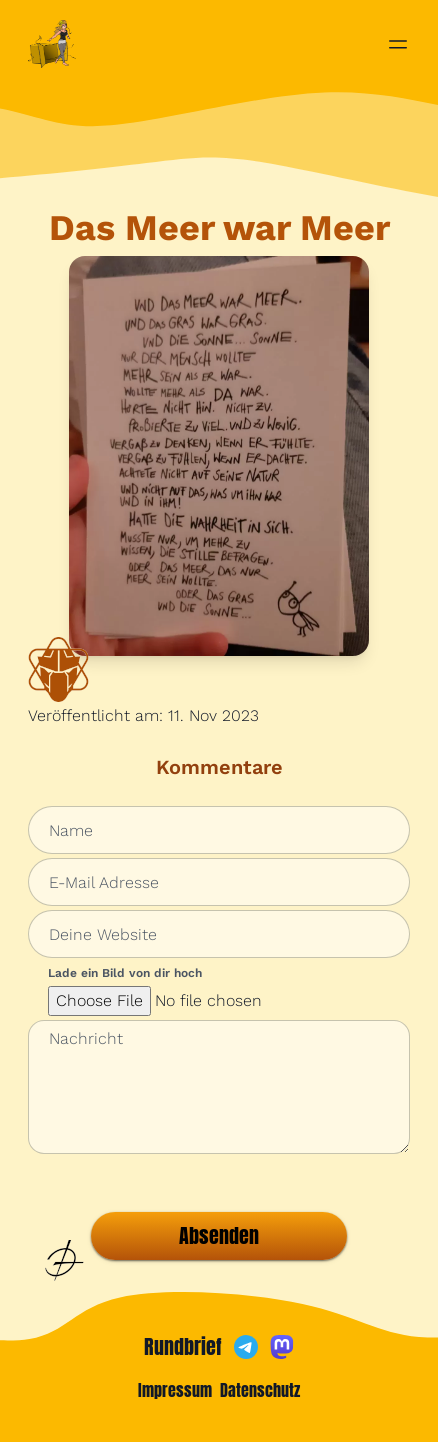  Describe the element at coordinates (58, 669) in the screenshot. I see `visit primereact component library website` at that location.